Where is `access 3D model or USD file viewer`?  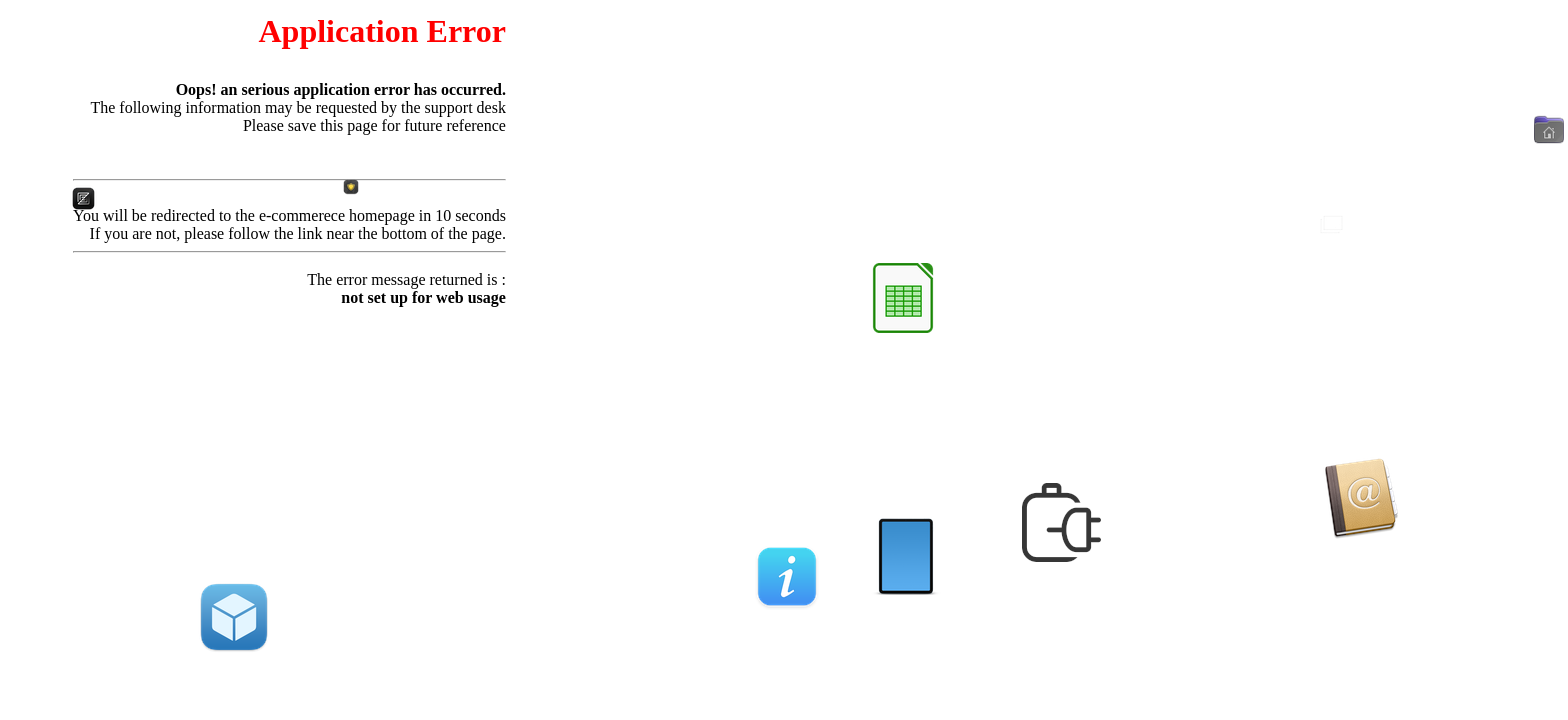 access 3D model or USD file viewer is located at coordinates (234, 617).